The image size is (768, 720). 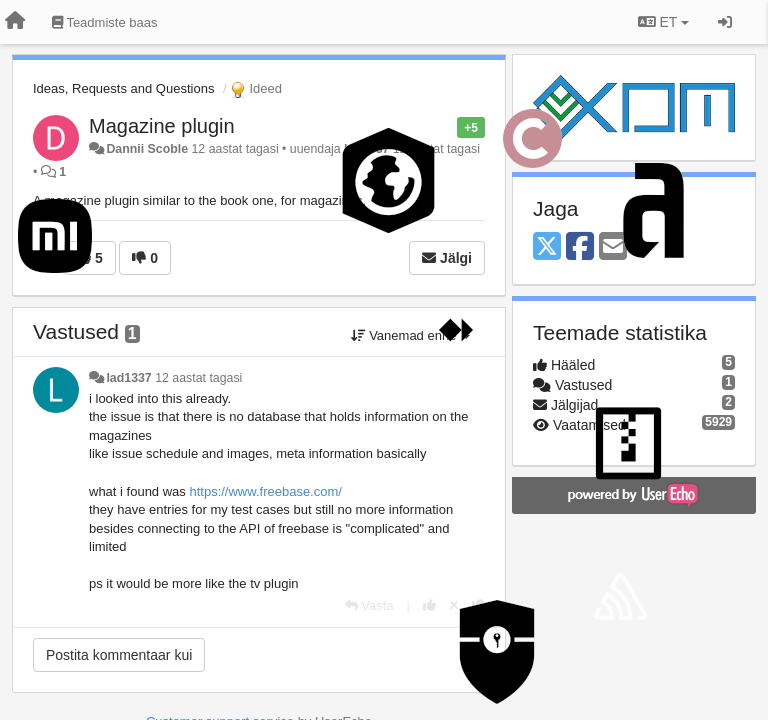 I want to click on appian brand logo, so click(x=653, y=210).